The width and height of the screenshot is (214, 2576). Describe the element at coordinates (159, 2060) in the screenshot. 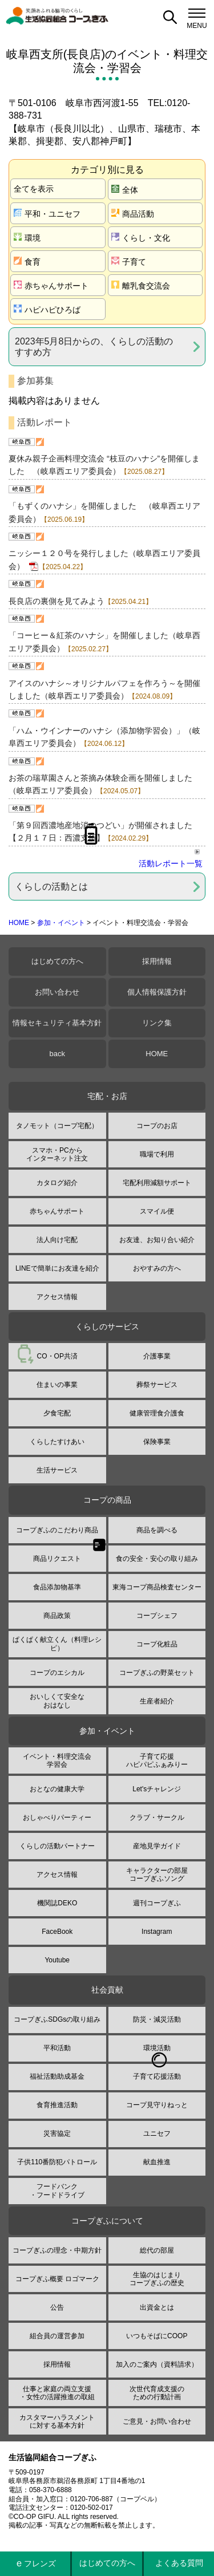

I see `apply inner shadow effect to top-left corner` at that location.